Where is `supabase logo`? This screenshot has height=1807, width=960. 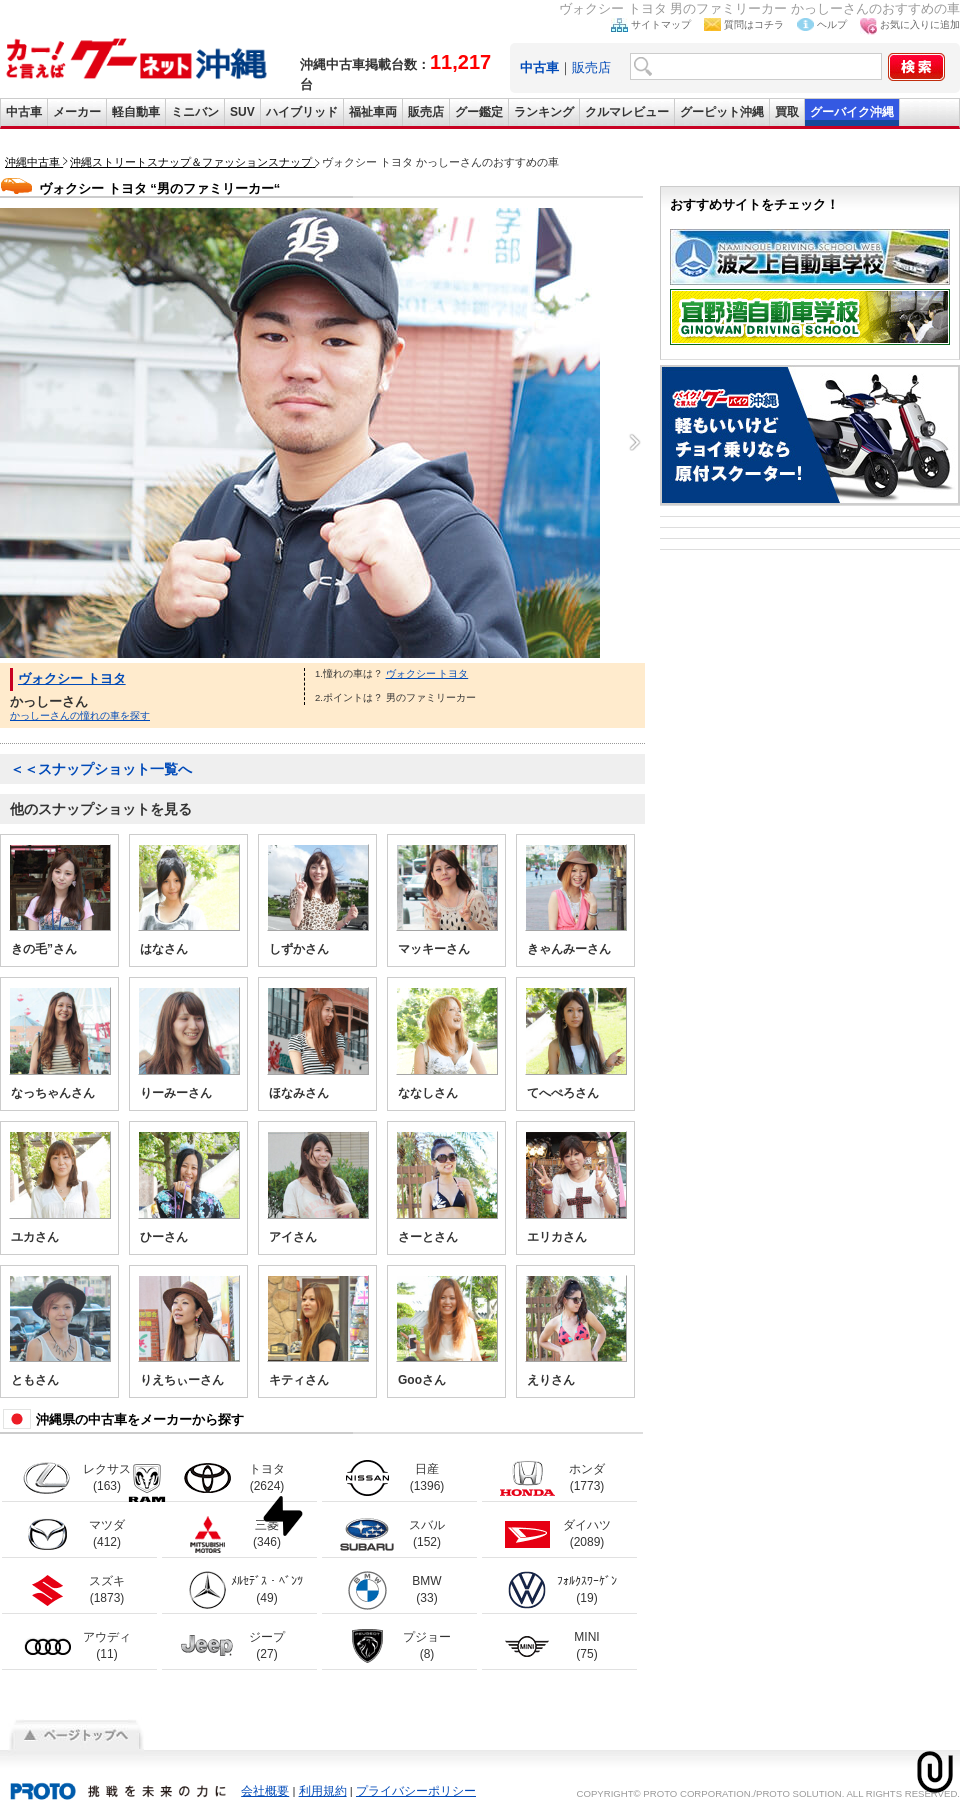 supabase logo is located at coordinates (283, 1516).